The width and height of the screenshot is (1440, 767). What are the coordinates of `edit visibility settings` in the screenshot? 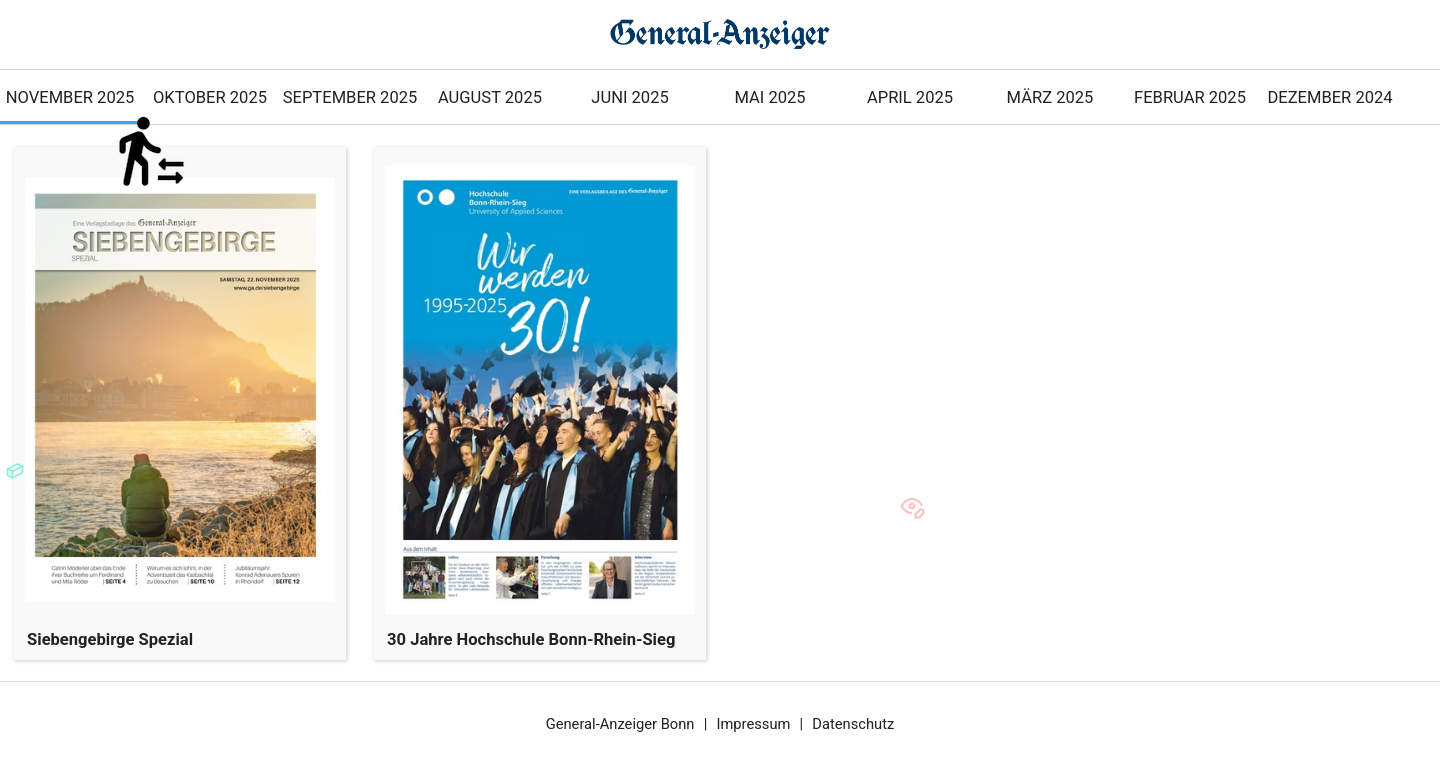 It's located at (912, 506).